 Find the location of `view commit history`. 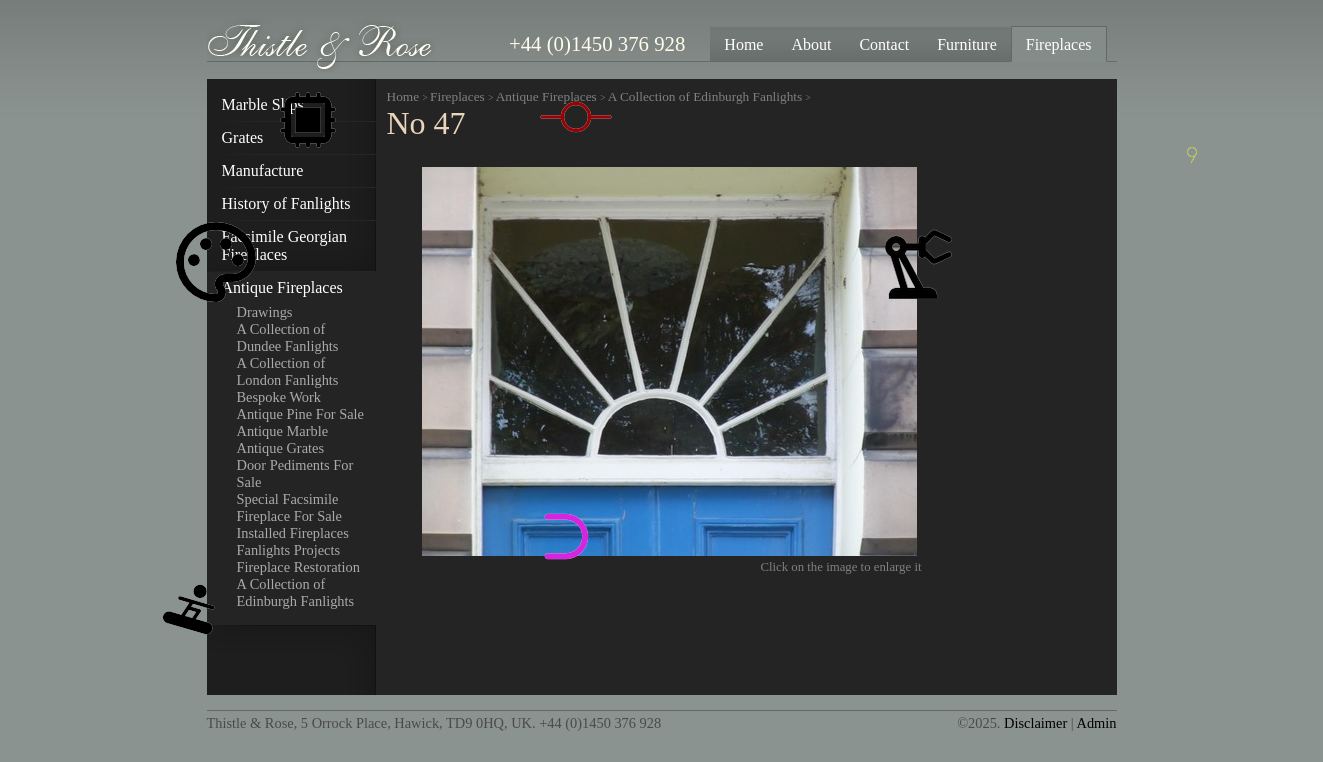

view commit history is located at coordinates (576, 117).